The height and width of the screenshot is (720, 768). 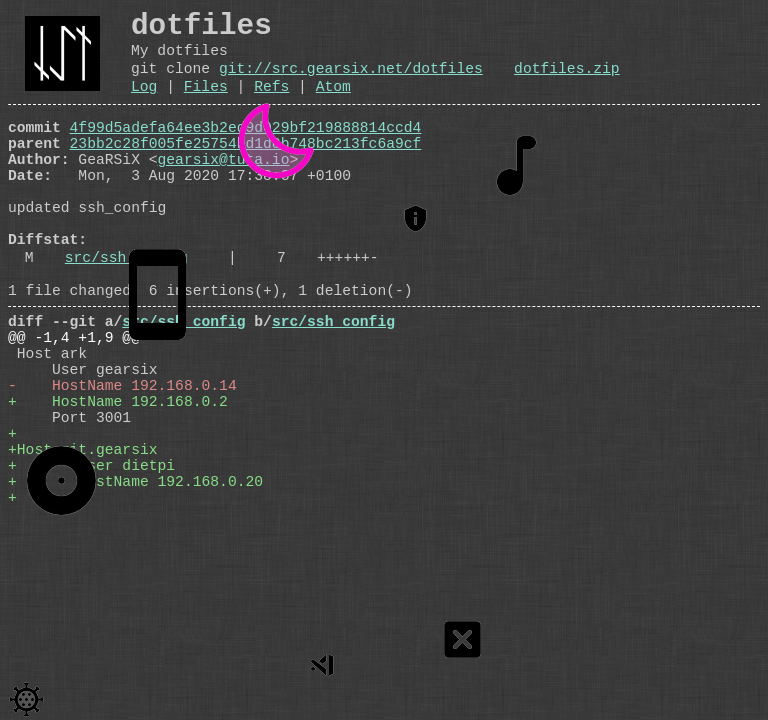 What do you see at coordinates (462, 639) in the screenshot?
I see `indicates a disabled or unavailable feature` at bounding box center [462, 639].